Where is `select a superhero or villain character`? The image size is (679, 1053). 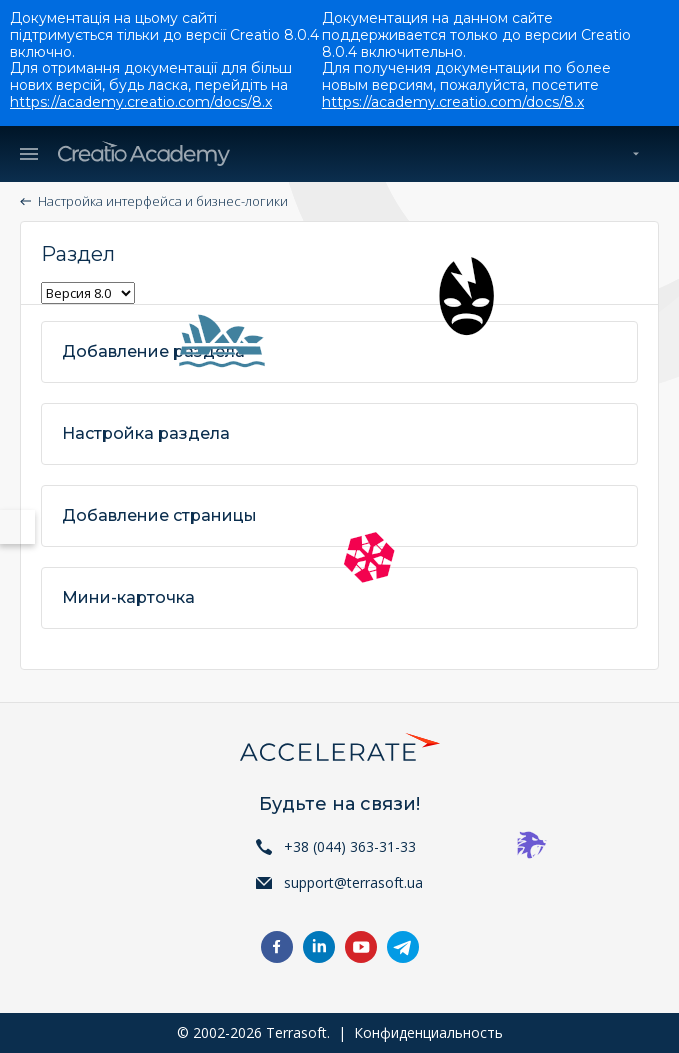 select a superhero or villain character is located at coordinates (464, 295).